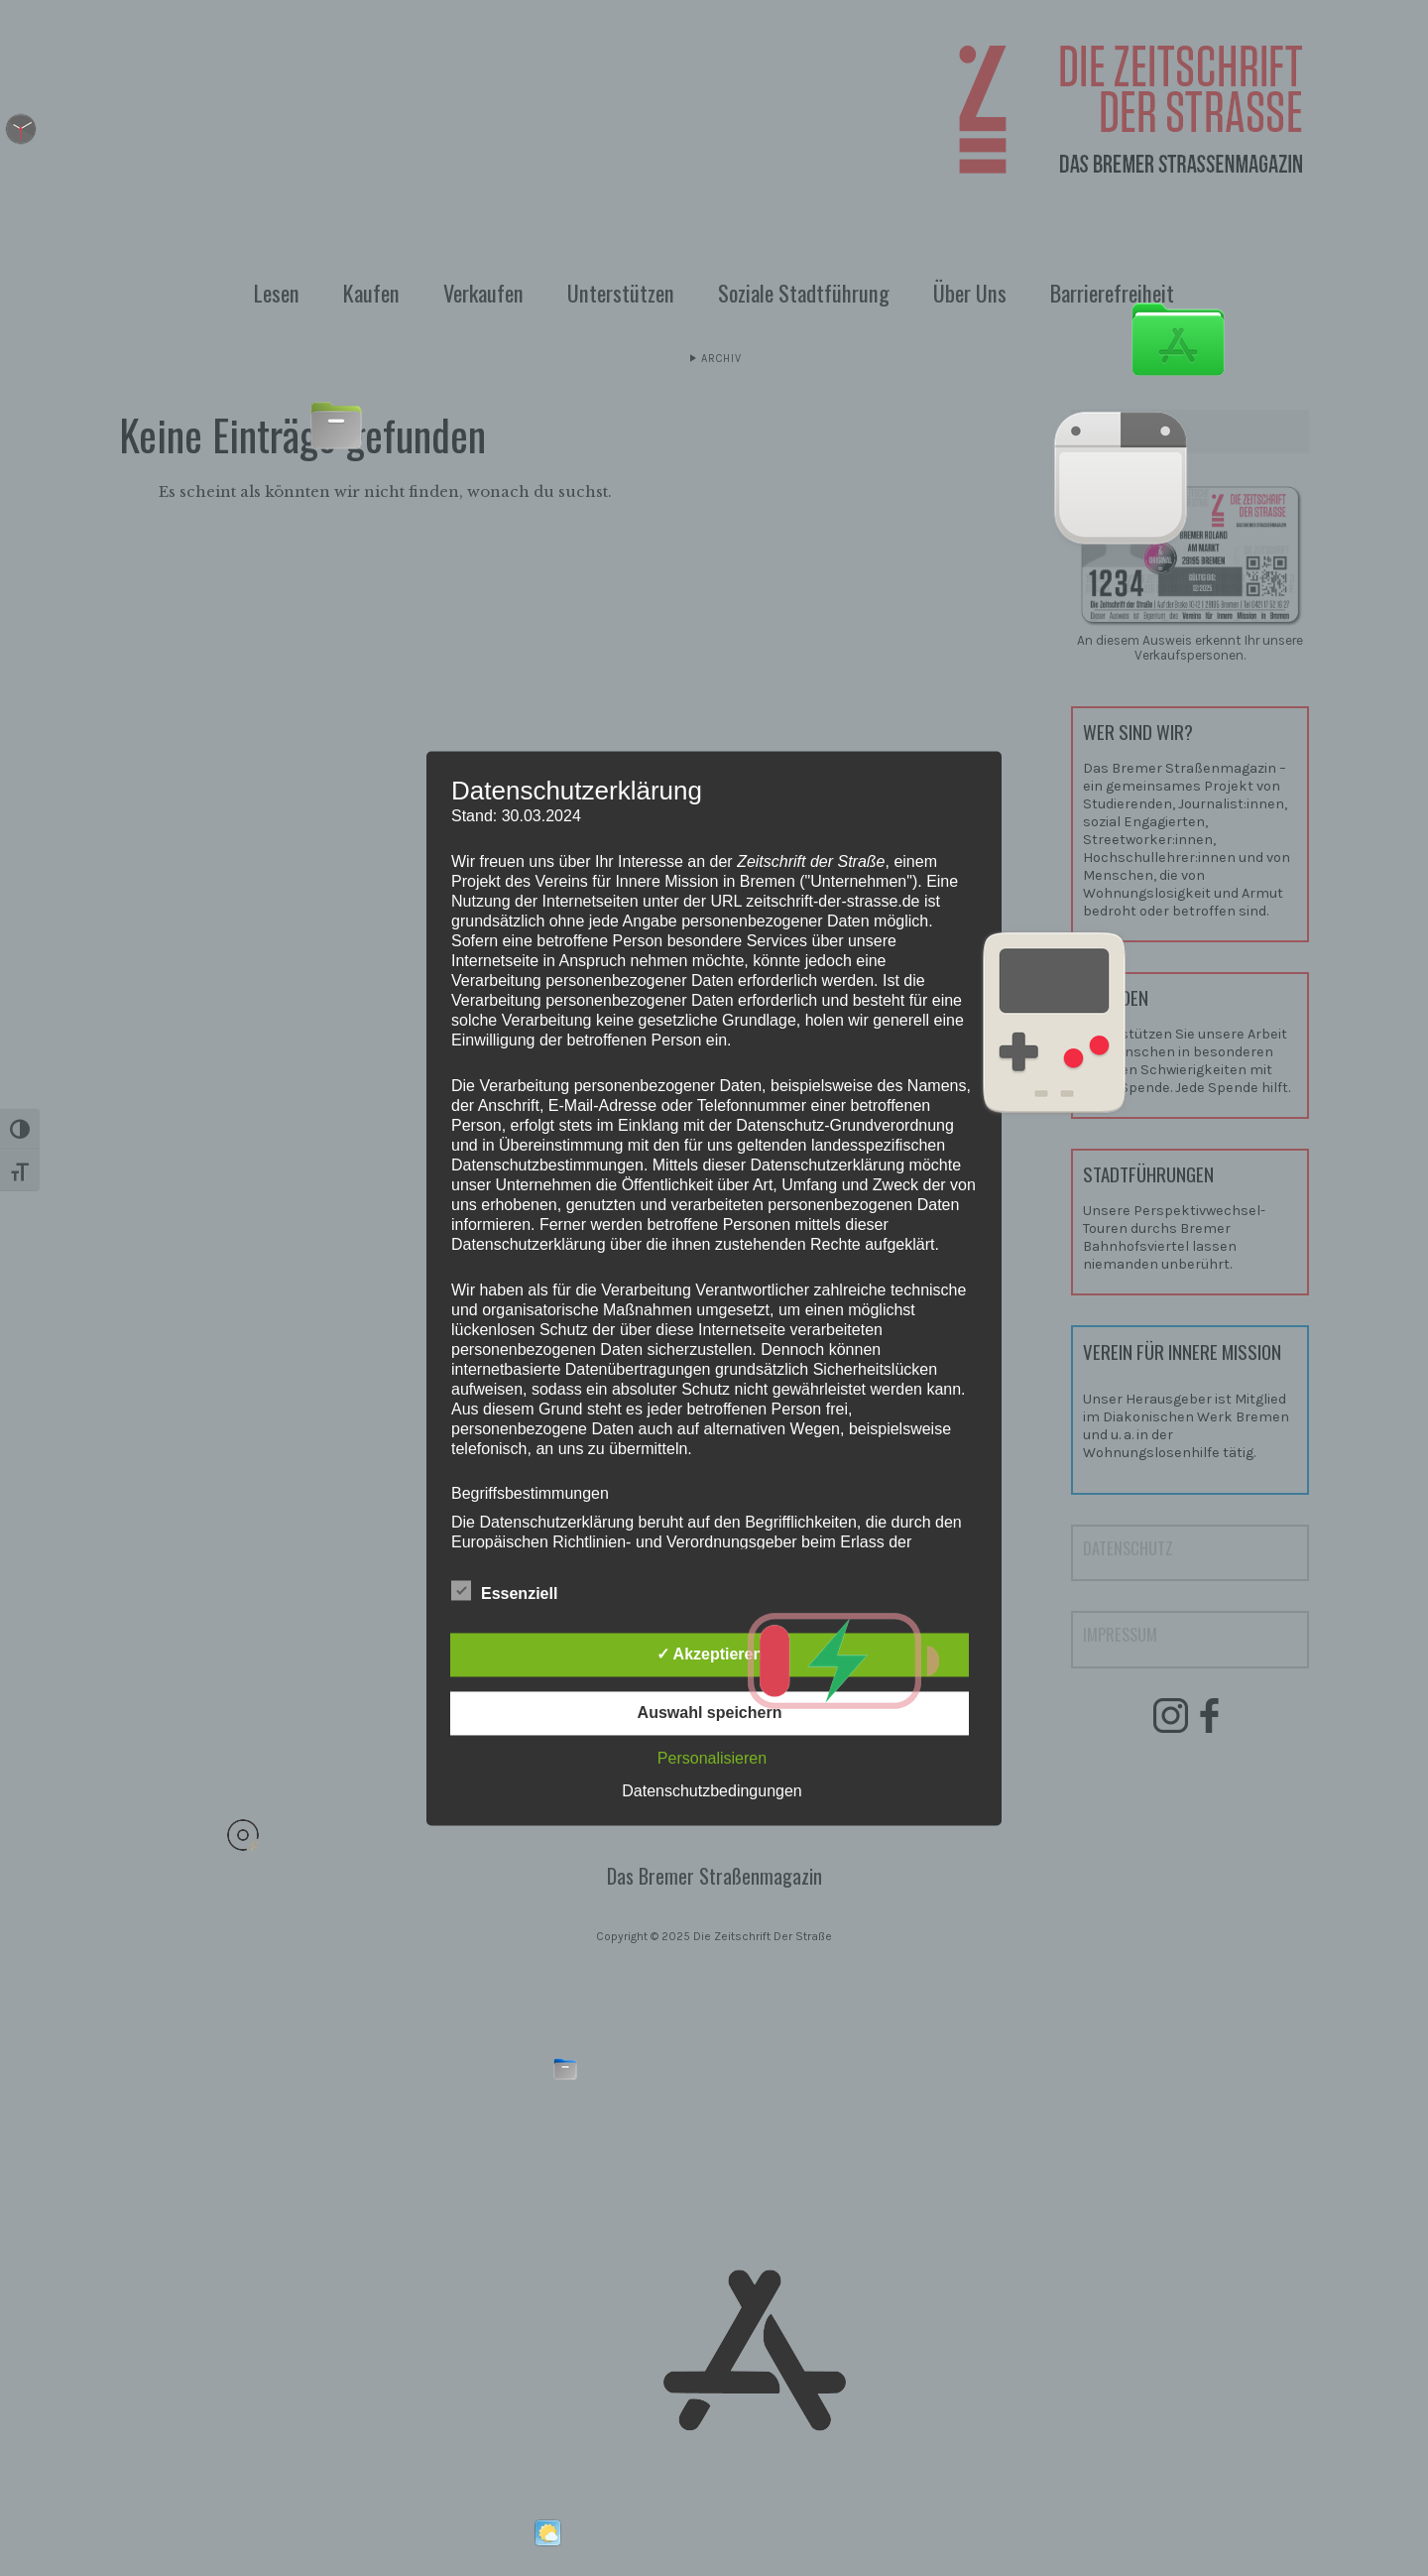 This screenshot has height=2576, width=1428. What do you see at coordinates (336, 426) in the screenshot?
I see `open the file manager` at bounding box center [336, 426].